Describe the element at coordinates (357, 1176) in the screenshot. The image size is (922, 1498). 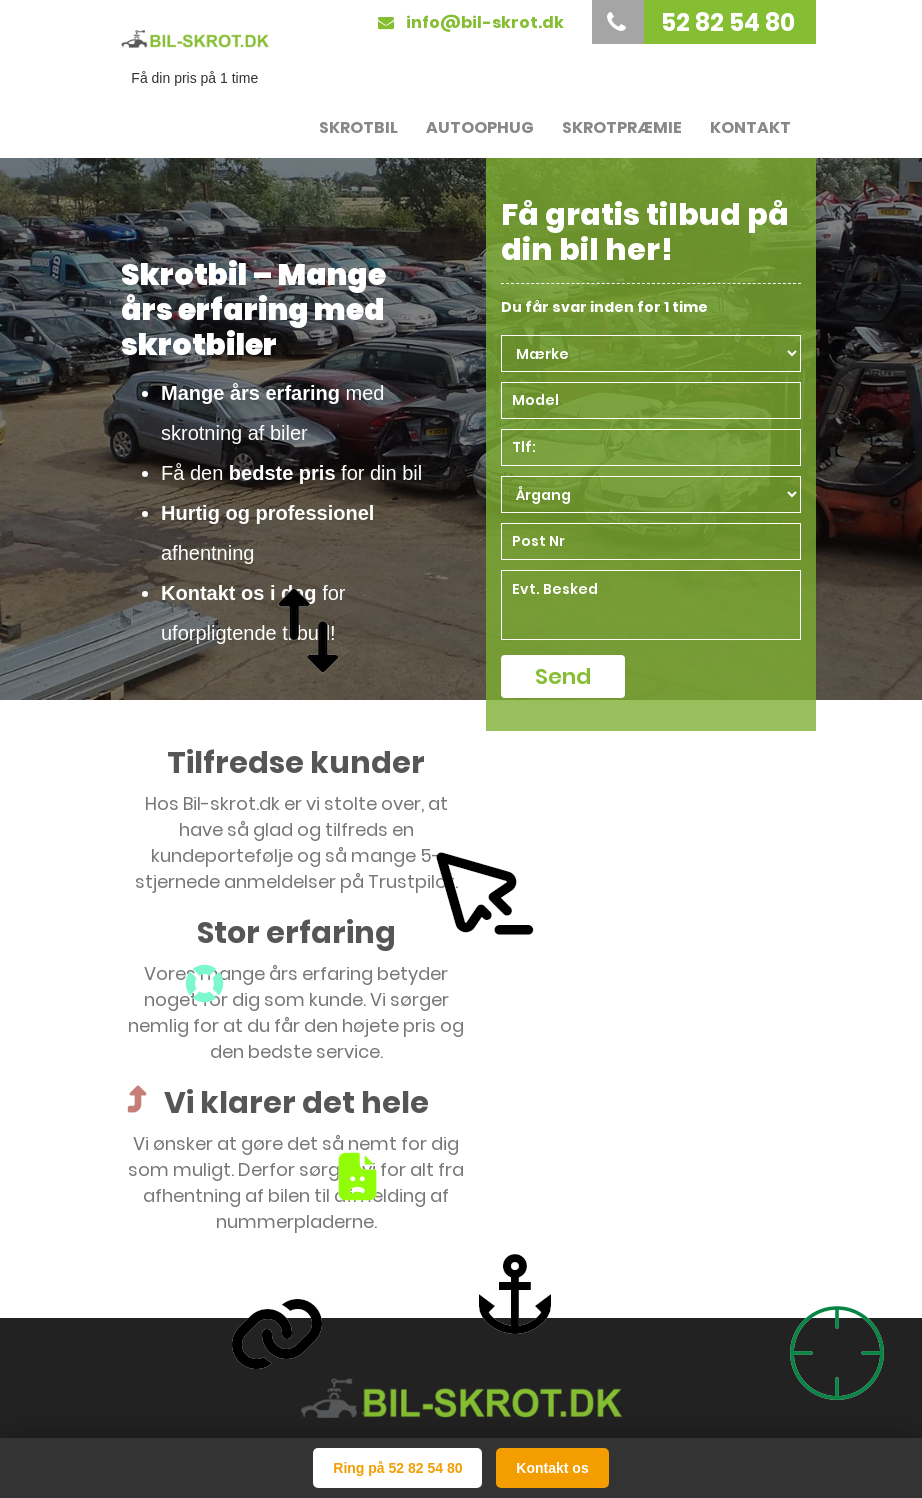
I see `indicates a file error or problem` at that location.